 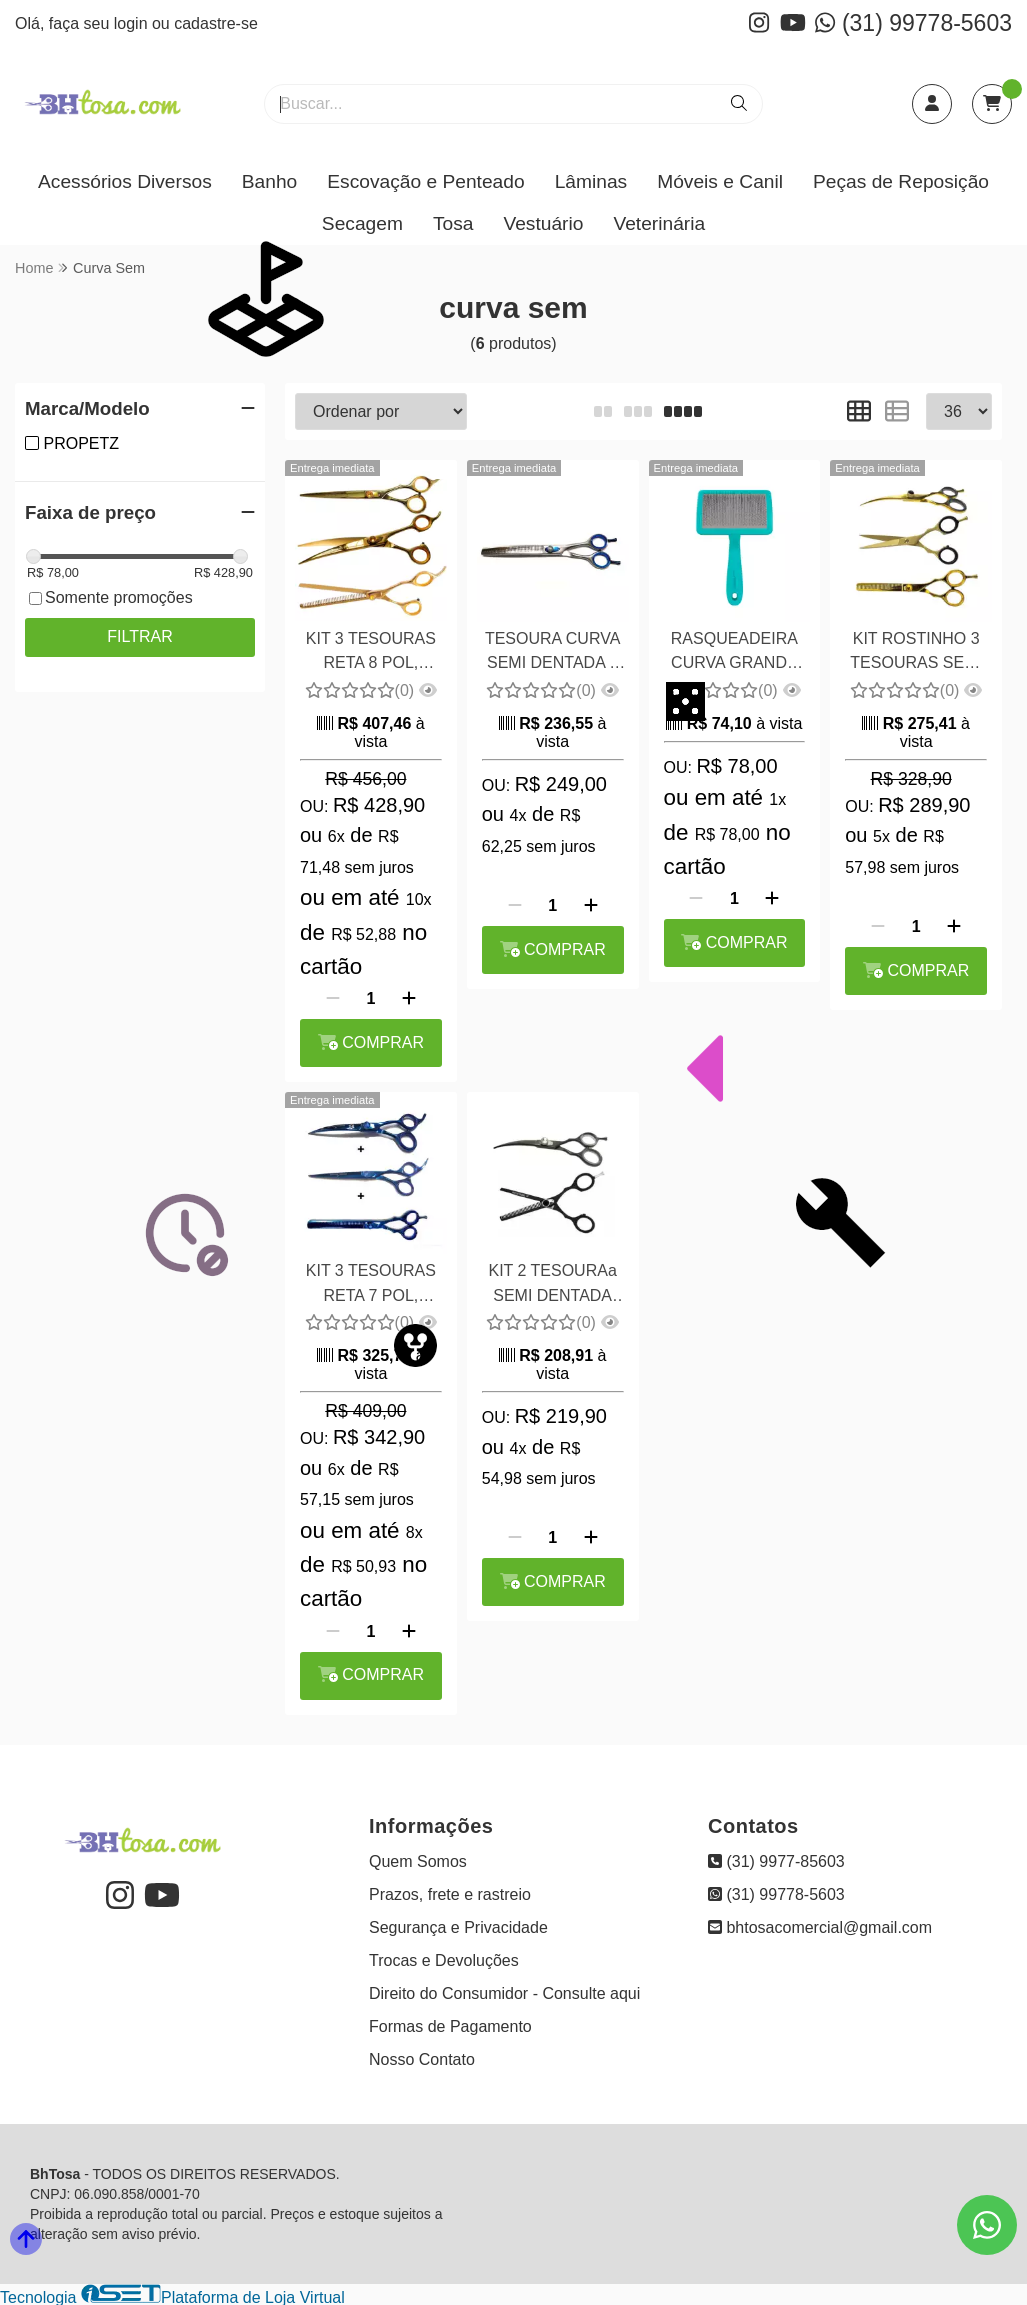 I want to click on access casino or gambling games, so click(x=685, y=701).